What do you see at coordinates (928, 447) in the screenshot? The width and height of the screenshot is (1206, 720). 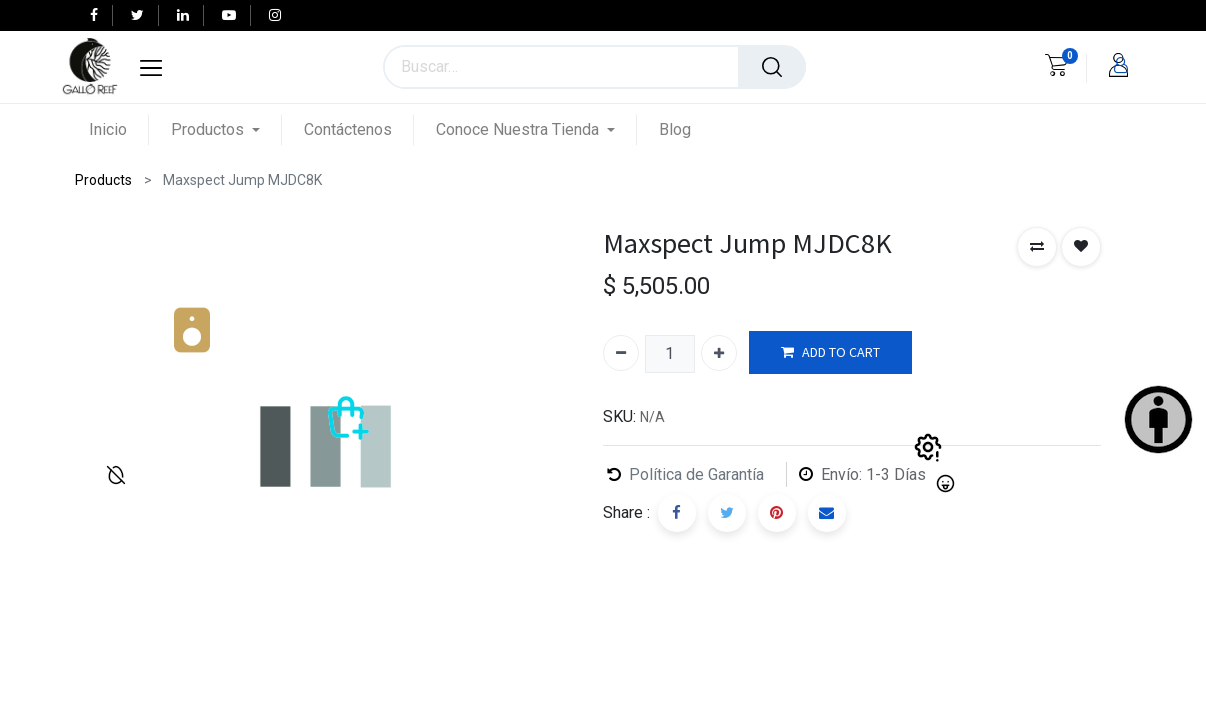 I see `settings require attention or action` at bounding box center [928, 447].